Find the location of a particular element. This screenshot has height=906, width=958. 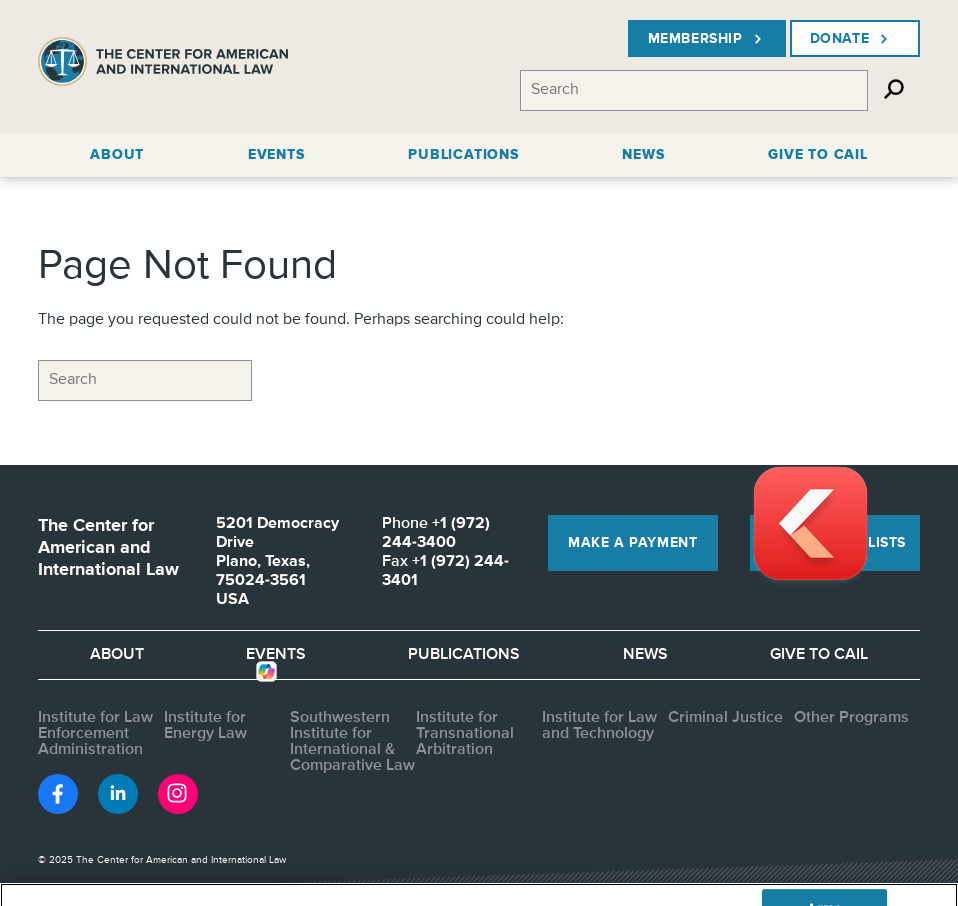

open Microsoft Copilot AI assistant is located at coordinates (266, 671).